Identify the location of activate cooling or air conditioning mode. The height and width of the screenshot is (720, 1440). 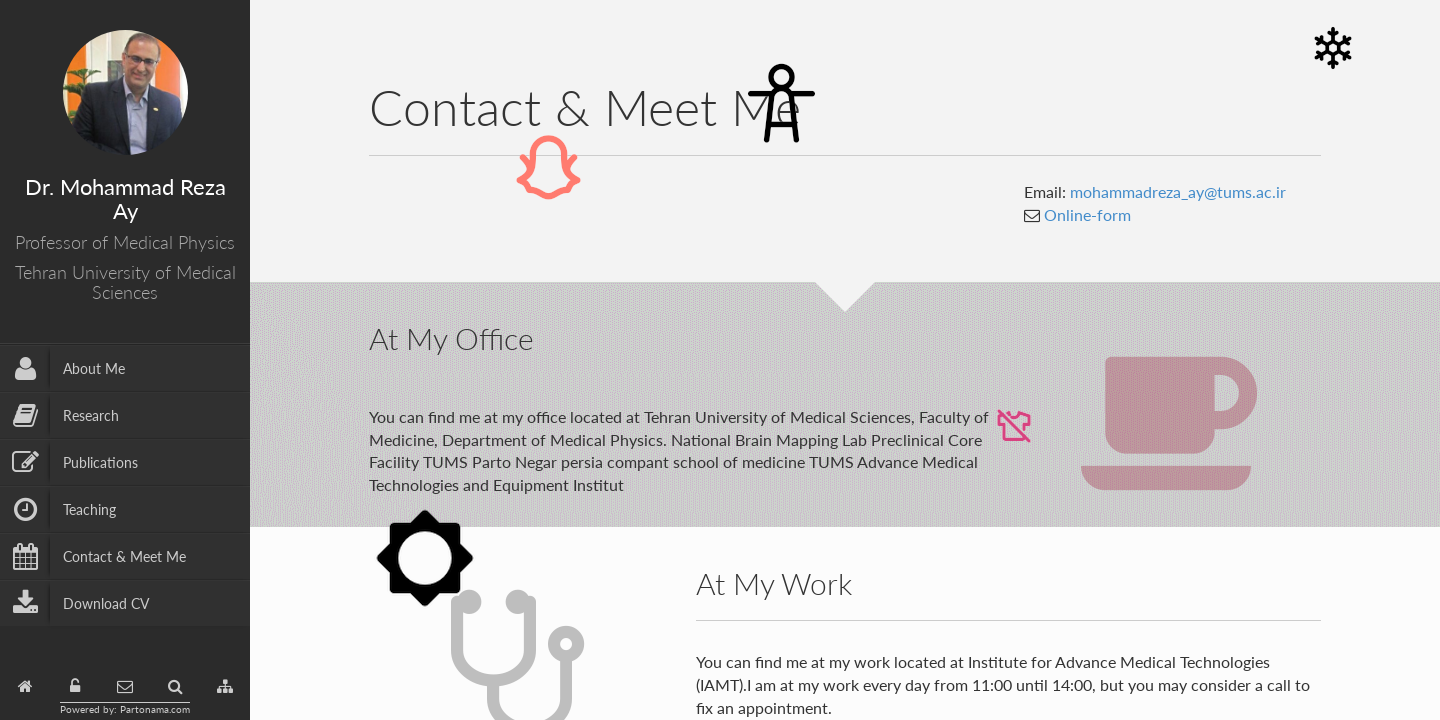
(1333, 48).